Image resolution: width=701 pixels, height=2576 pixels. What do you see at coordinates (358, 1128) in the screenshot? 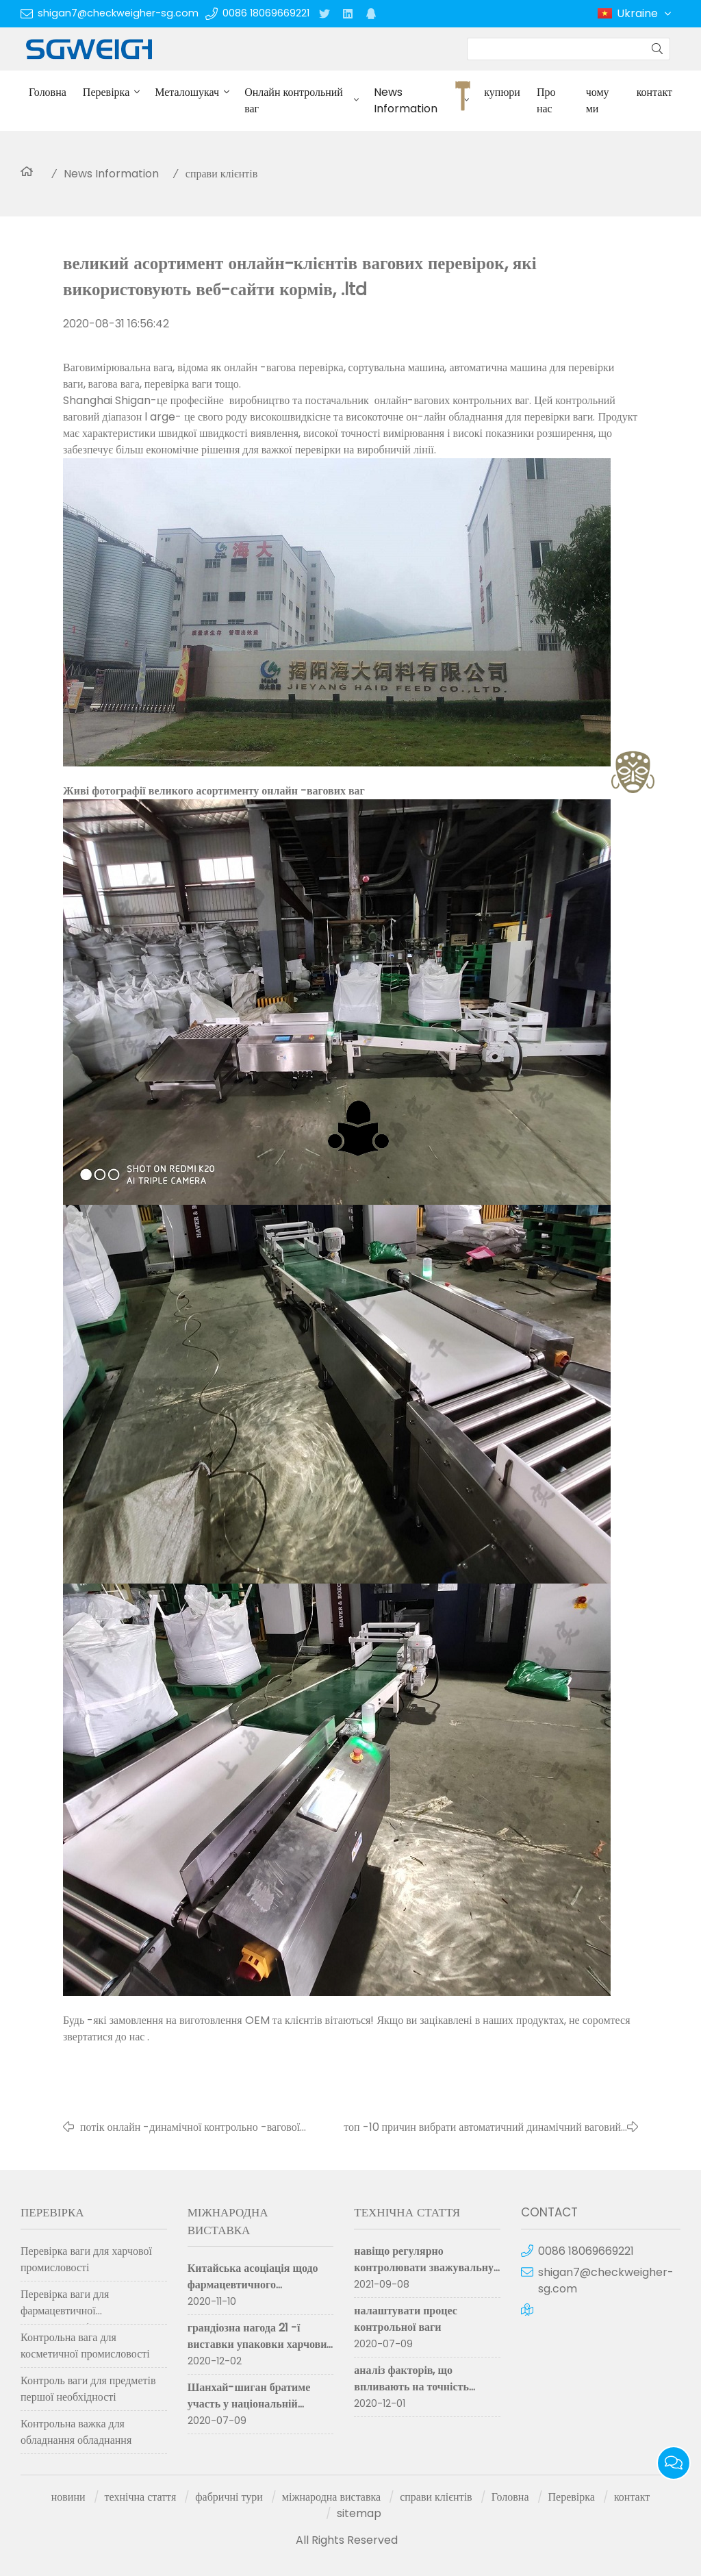
I see `open reading mode or e-reader` at bounding box center [358, 1128].